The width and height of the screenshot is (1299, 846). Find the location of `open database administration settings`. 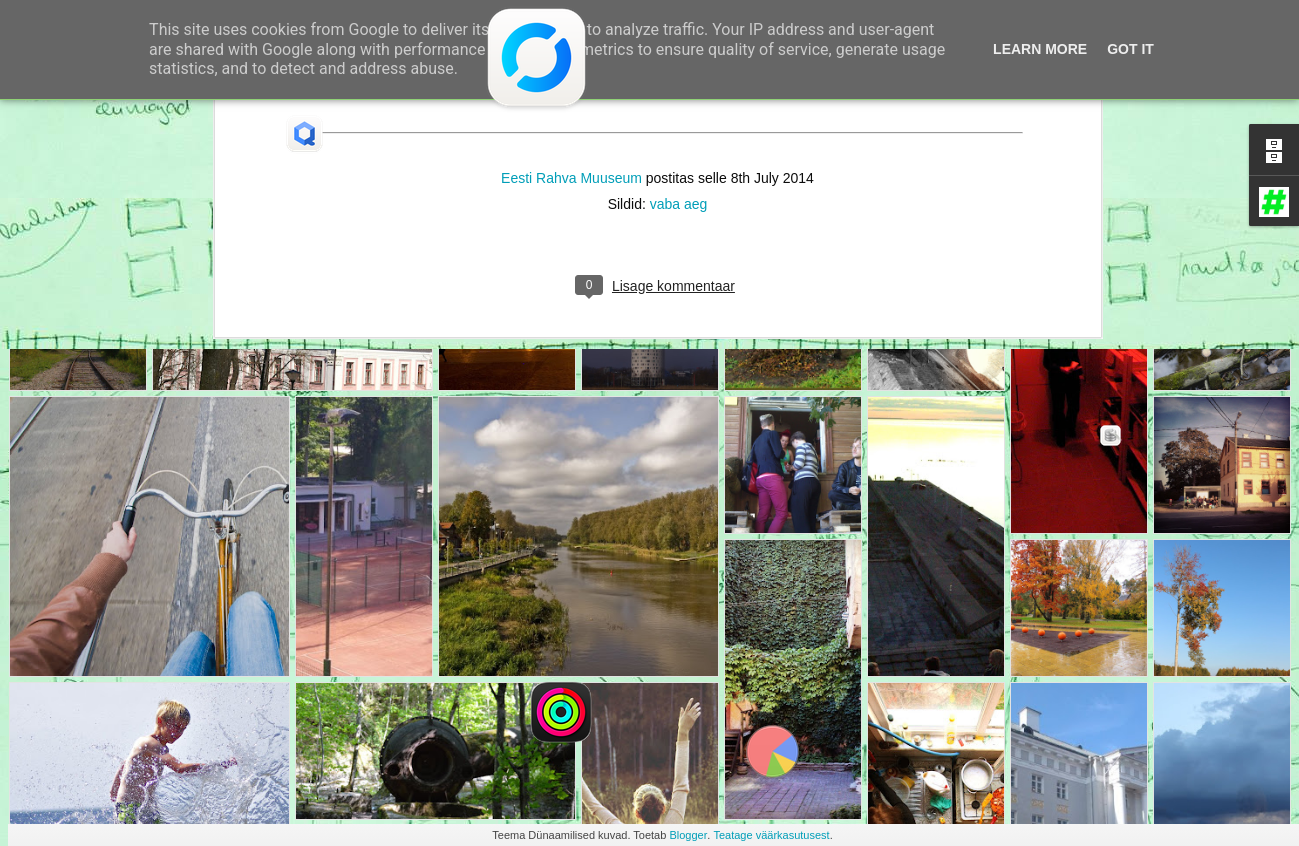

open database administration settings is located at coordinates (1110, 435).